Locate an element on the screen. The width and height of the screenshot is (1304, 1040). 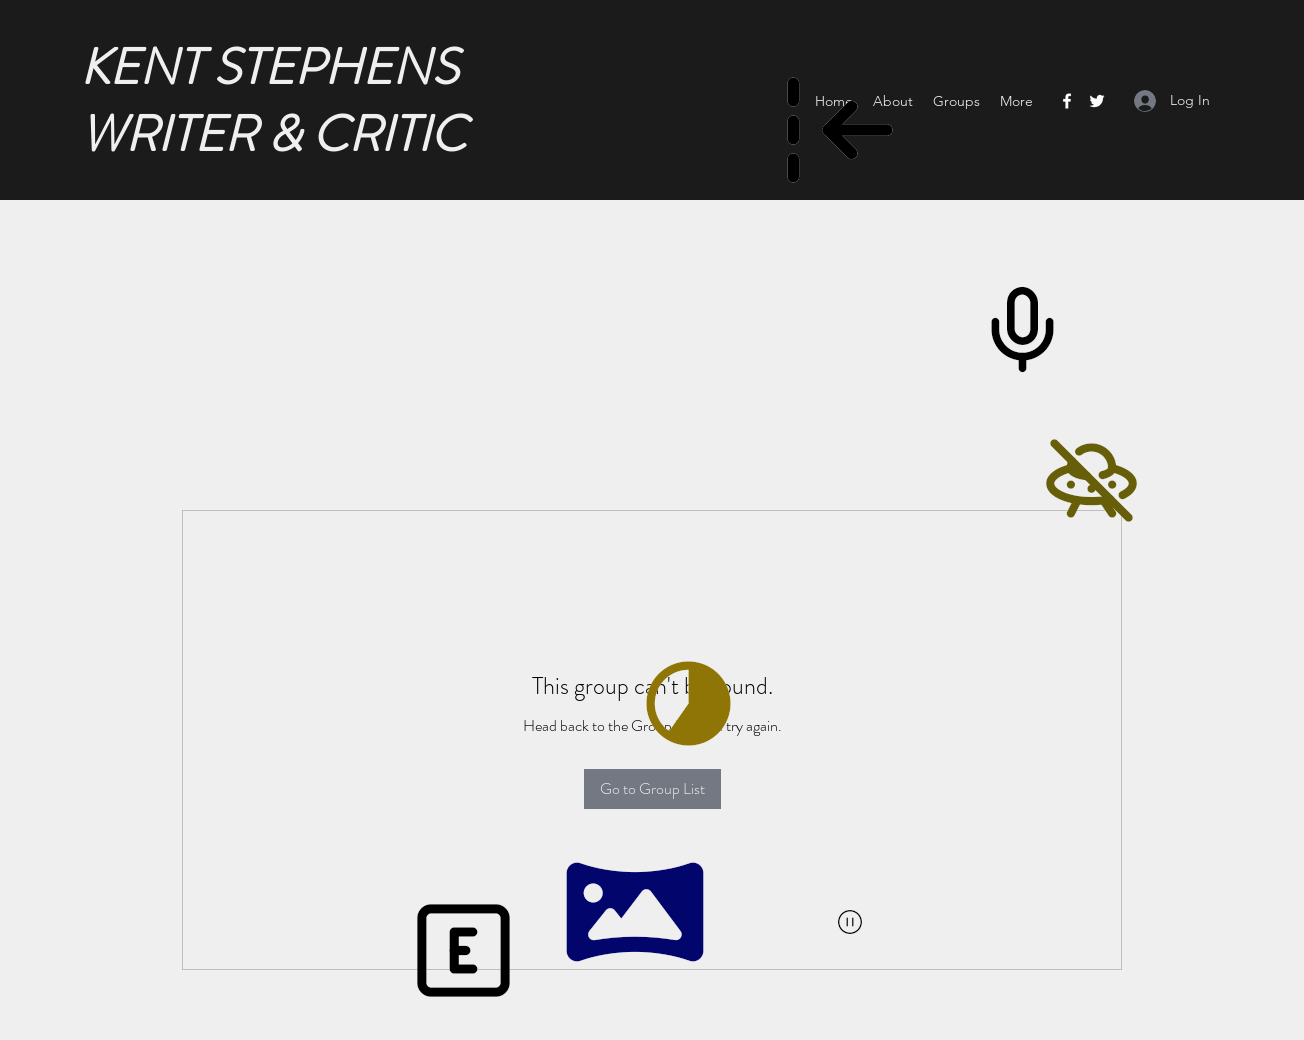
view panoramic photo is located at coordinates (635, 912).